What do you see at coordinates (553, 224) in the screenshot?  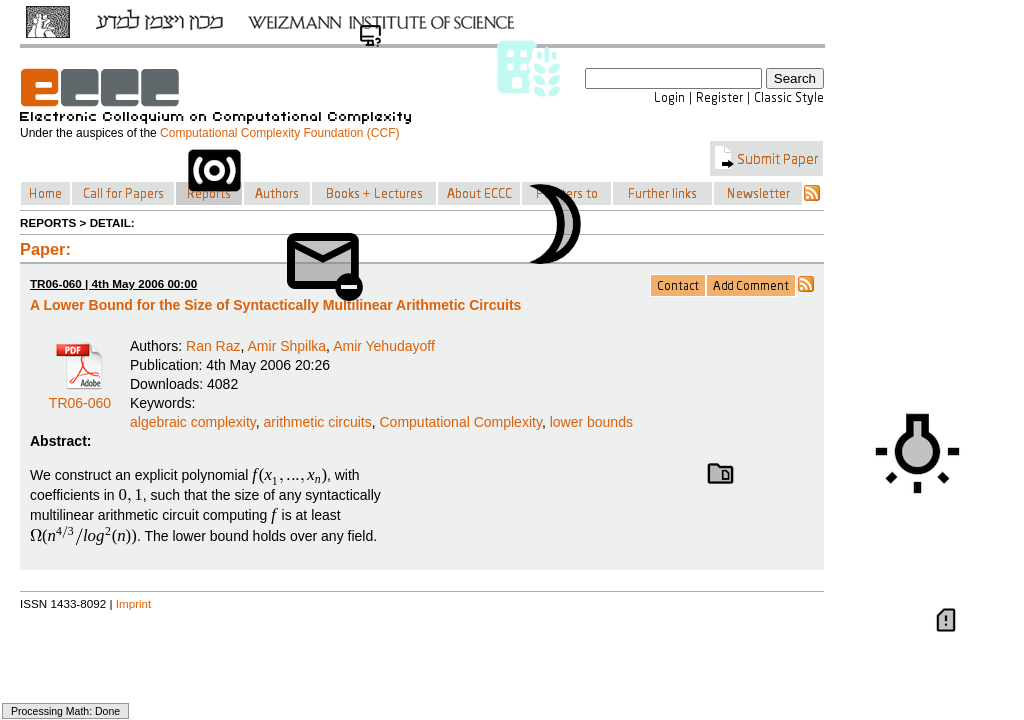 I see `toggle dark mode or night theme` at bounding box center [553, 224].